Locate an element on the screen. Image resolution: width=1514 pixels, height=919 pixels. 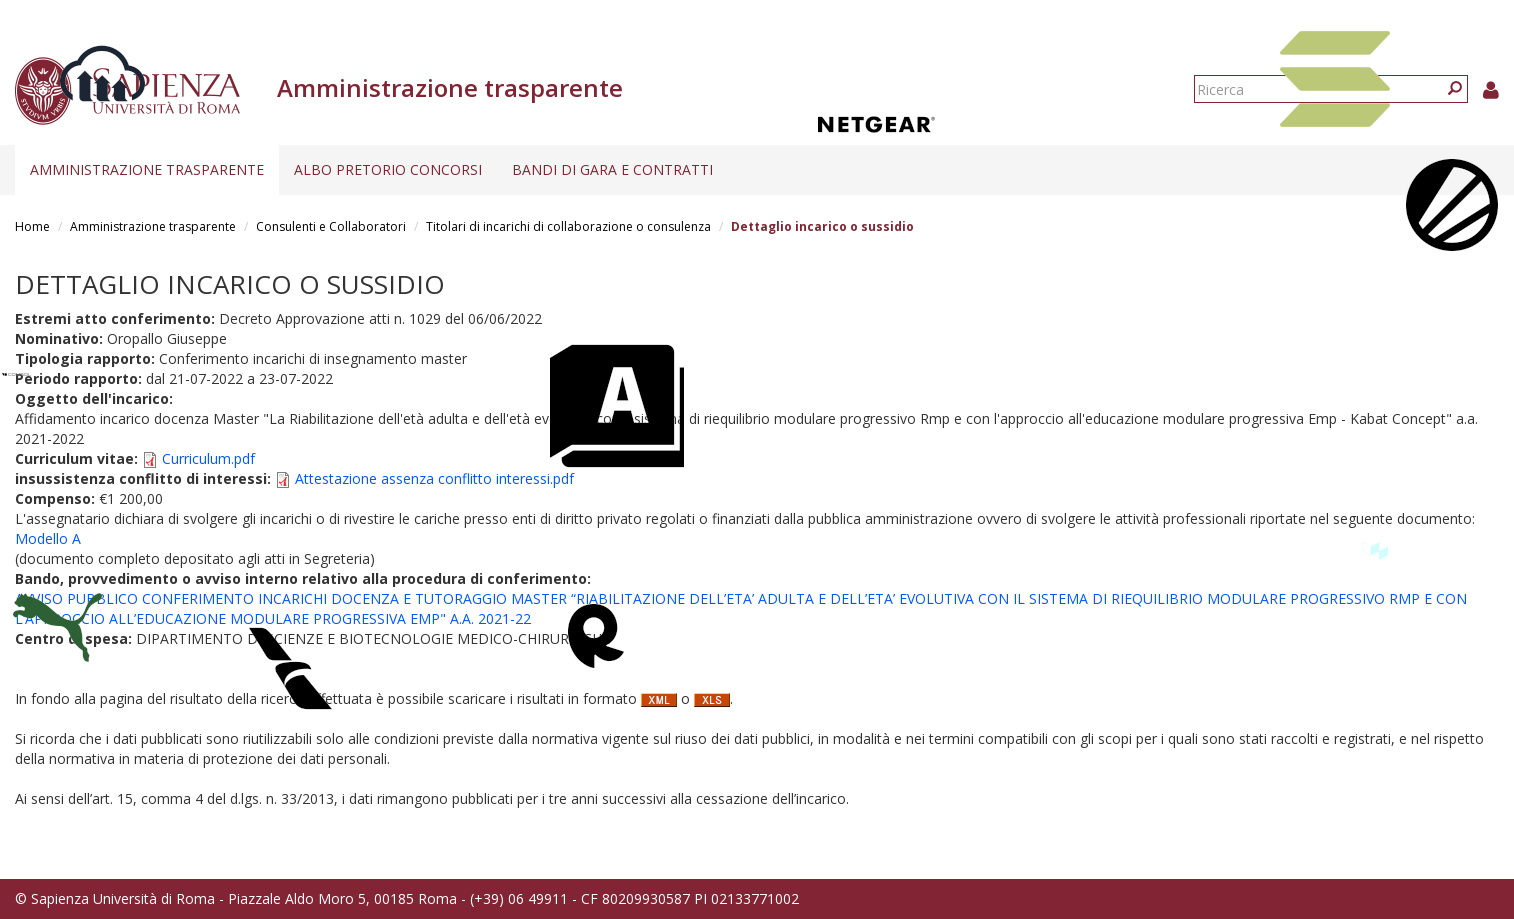
visit the Puma website or app is located at coordinates (57, 627).